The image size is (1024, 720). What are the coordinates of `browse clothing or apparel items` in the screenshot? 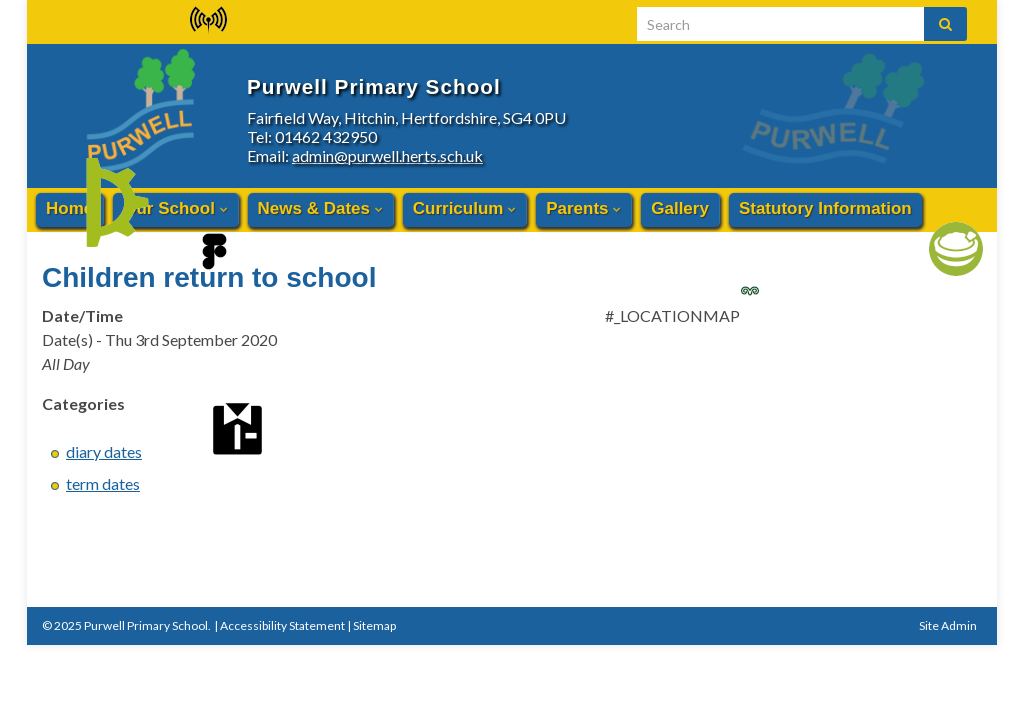 It's located at (237, 427).